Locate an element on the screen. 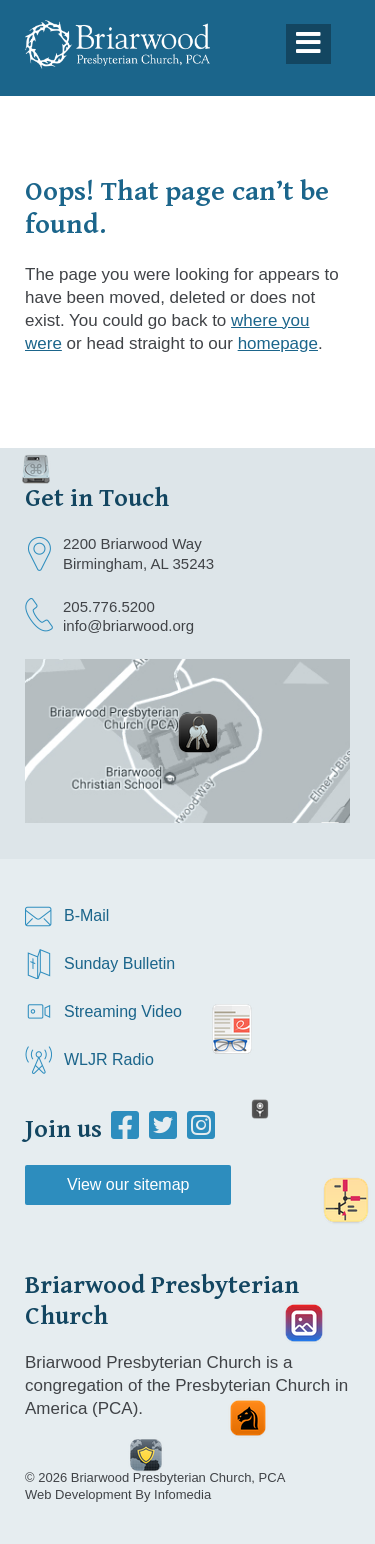 Image resolution: width=375 pixels, height=1544 pixels. open eeschema circuit schematic editor is located at coordinates (346, 1200).